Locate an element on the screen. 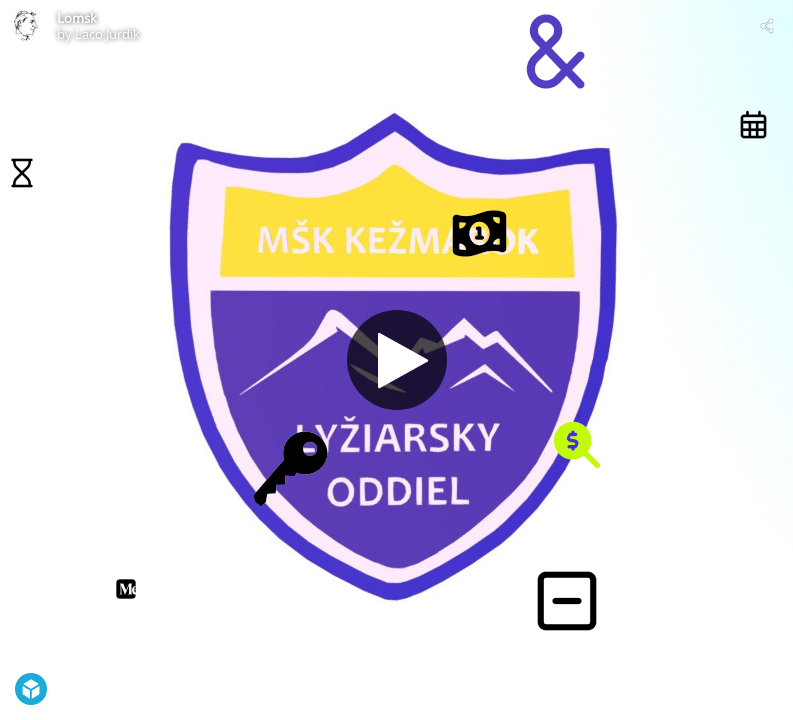 Image resolution: width=793 pixels, height=720 pixels. view calendar or schedule is located at coordinates (753, 125).